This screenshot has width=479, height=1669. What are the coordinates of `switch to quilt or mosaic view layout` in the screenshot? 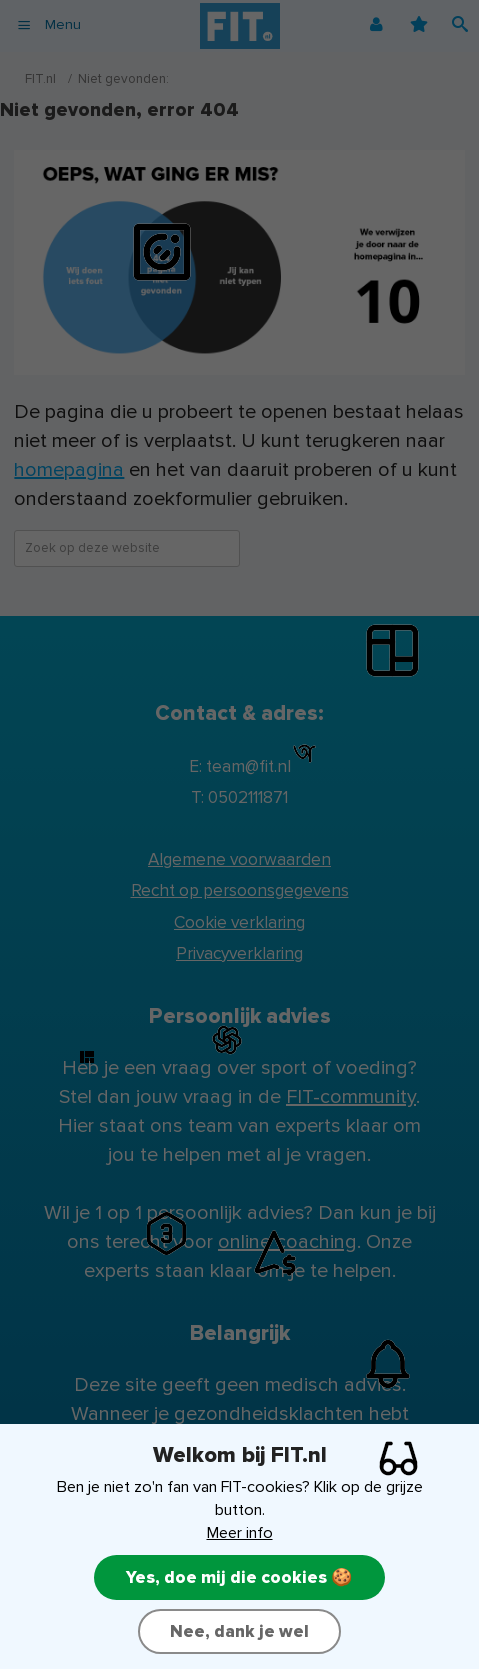 It's located at (86, 1057).